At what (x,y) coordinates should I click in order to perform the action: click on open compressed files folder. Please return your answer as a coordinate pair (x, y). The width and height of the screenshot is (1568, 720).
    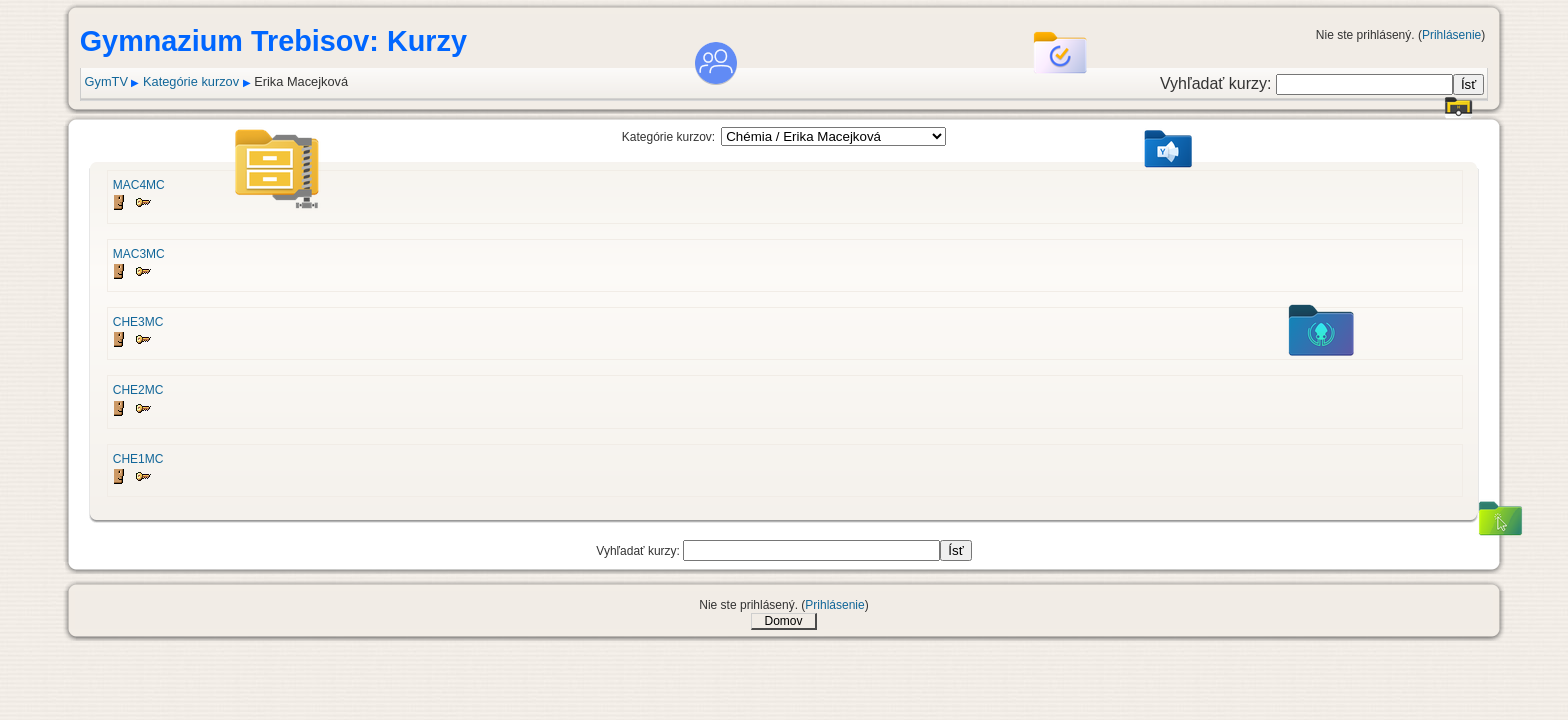
    Looking at the image, I should click on (276, 164).